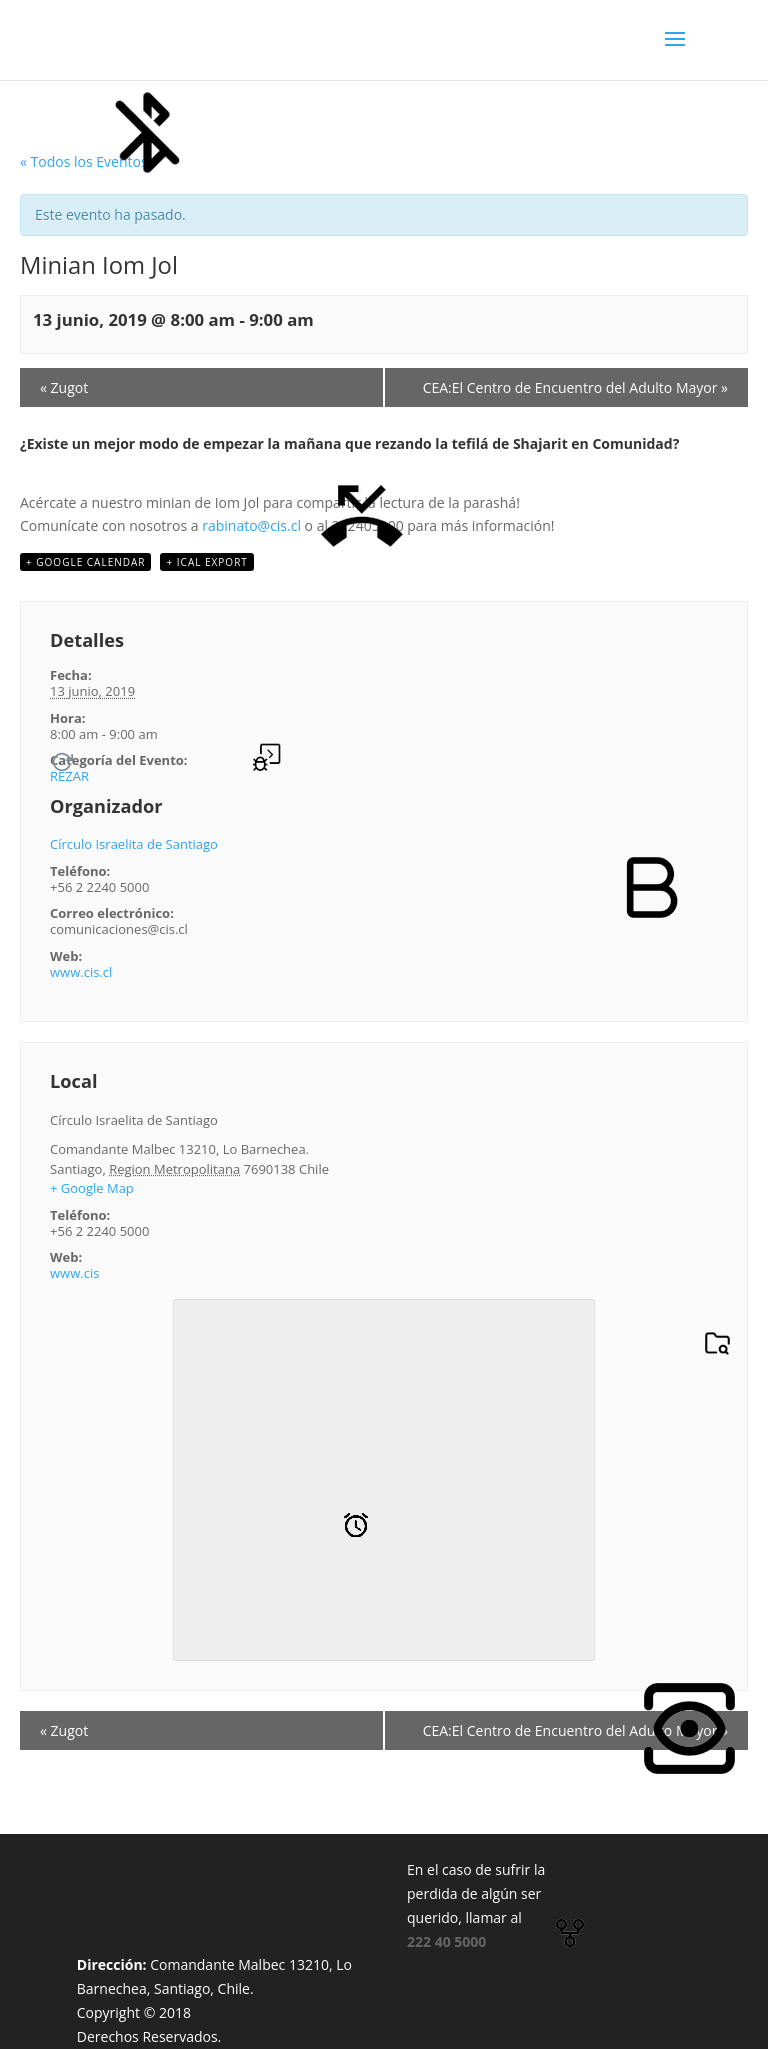 This screenshot has width=768, height=2049. Describe the element at coordinates (147, 132) in the screenshot. I see `bluetooth is currently disabled` at that location.